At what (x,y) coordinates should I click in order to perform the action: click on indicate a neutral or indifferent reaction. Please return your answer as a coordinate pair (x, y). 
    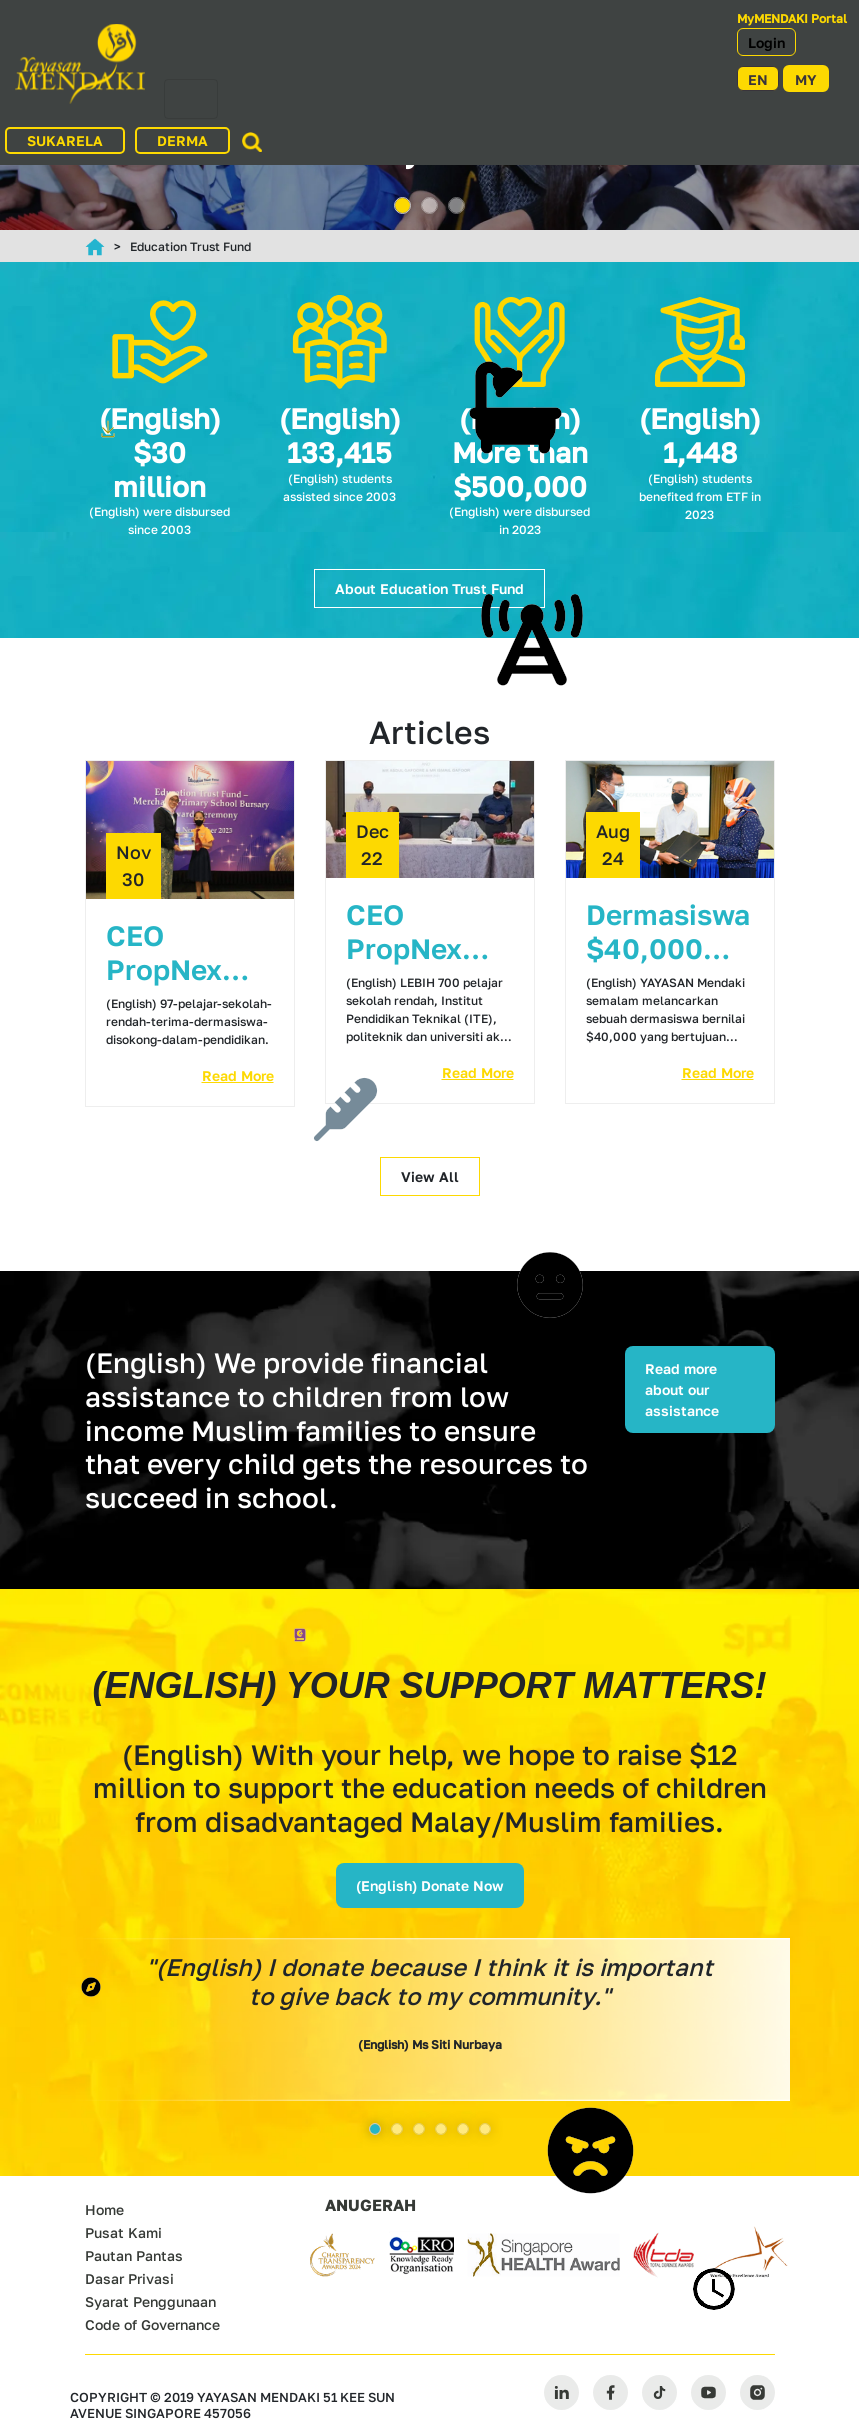
    Looking at the image, I should click on (550, 1285).